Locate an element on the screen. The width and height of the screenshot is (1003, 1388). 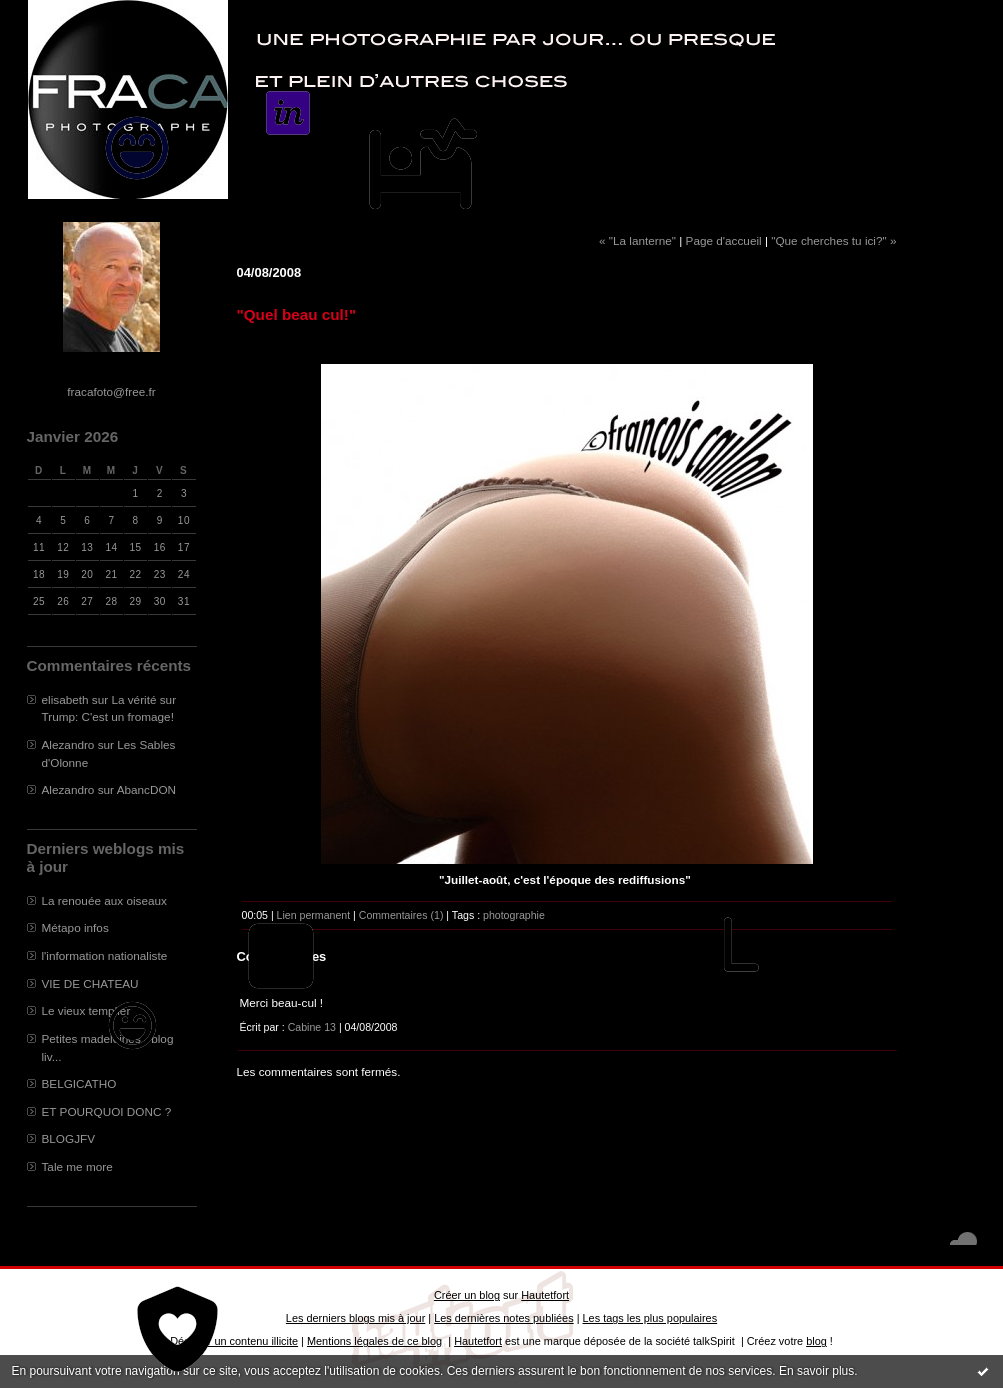
add a laughing emoji reaction is located at coordinates (137, 148).